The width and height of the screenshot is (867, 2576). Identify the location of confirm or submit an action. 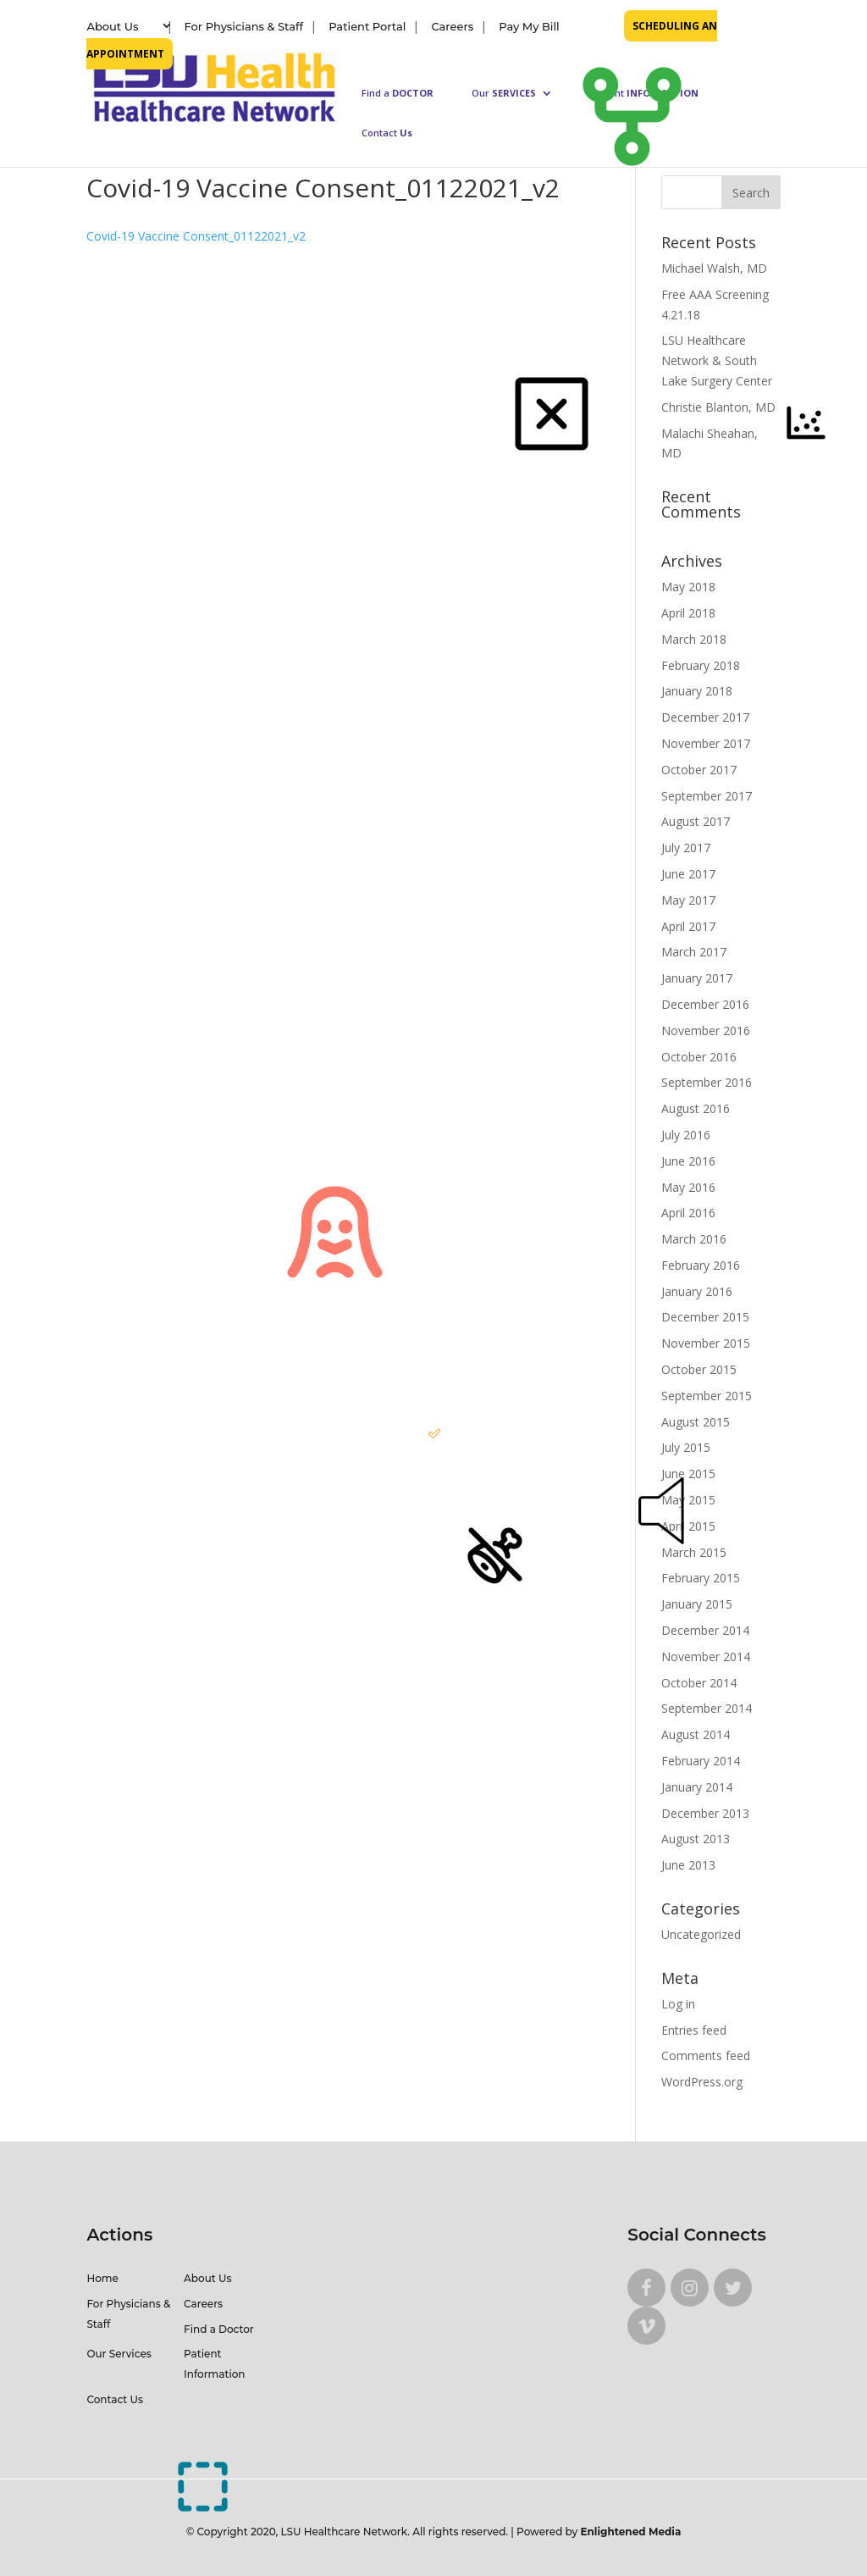
(434, 1433).